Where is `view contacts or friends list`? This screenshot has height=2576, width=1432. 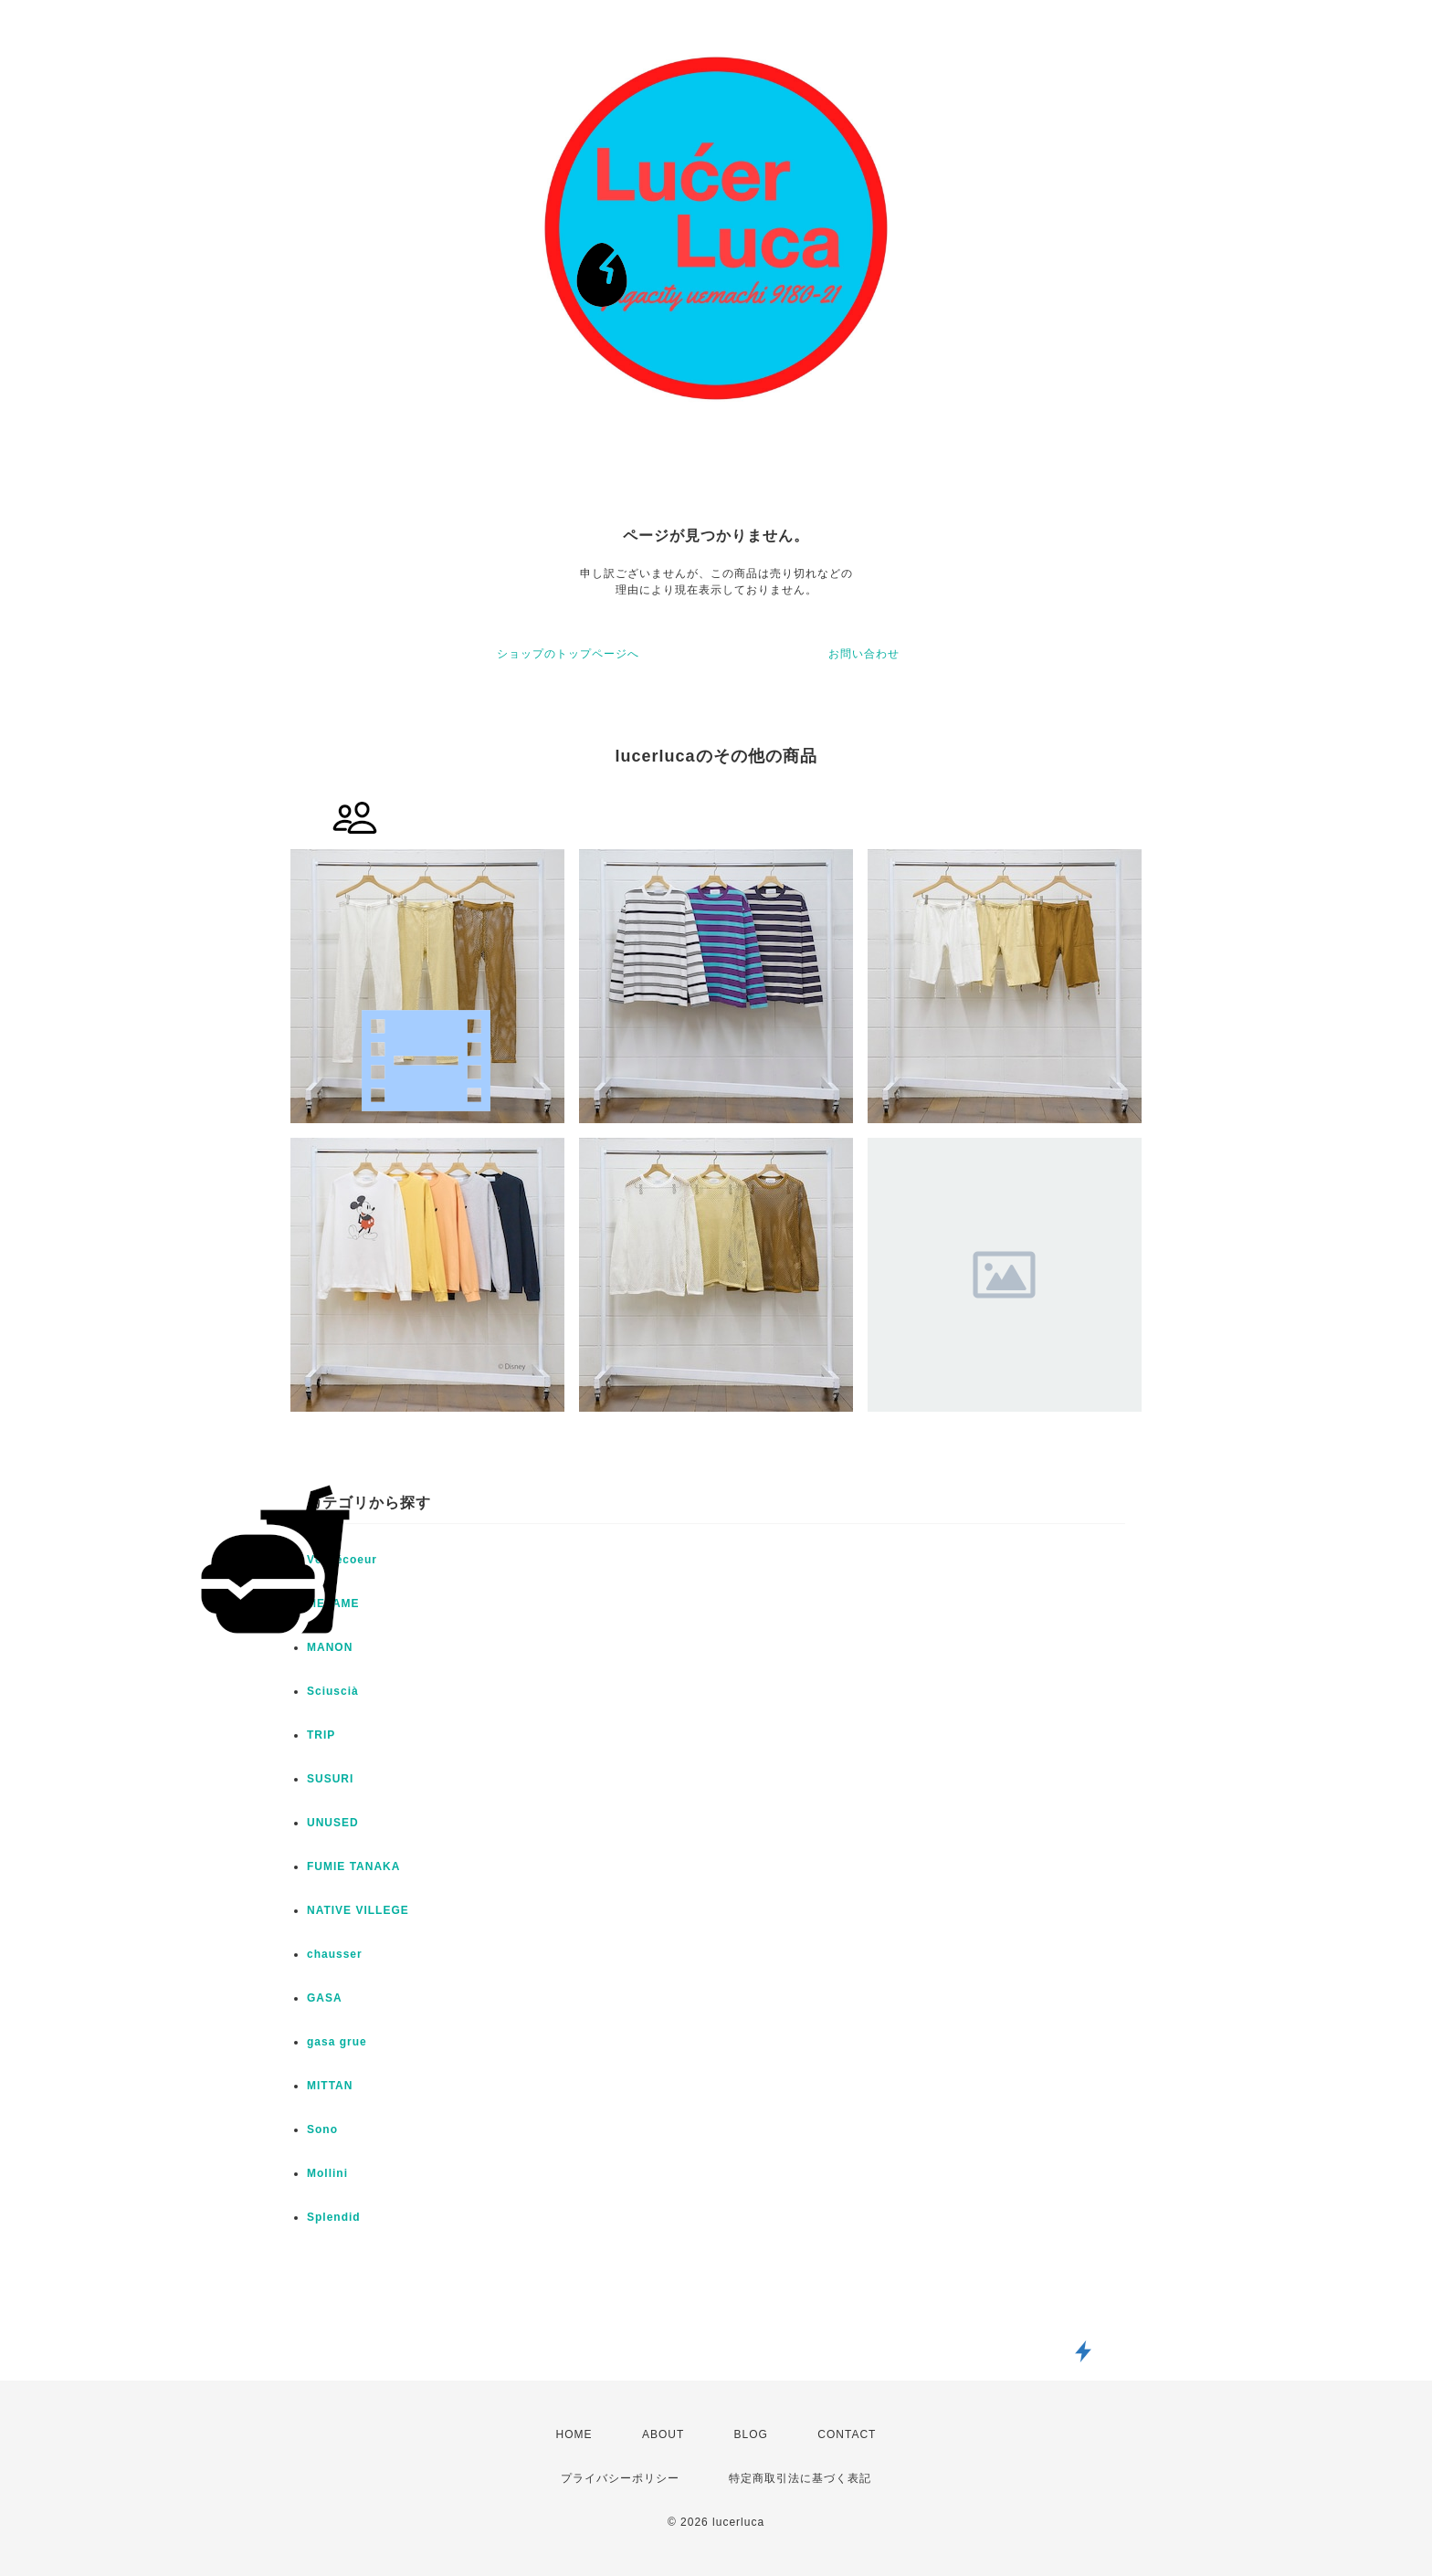 view contacts or friends list is located at coordinates (354, 817).